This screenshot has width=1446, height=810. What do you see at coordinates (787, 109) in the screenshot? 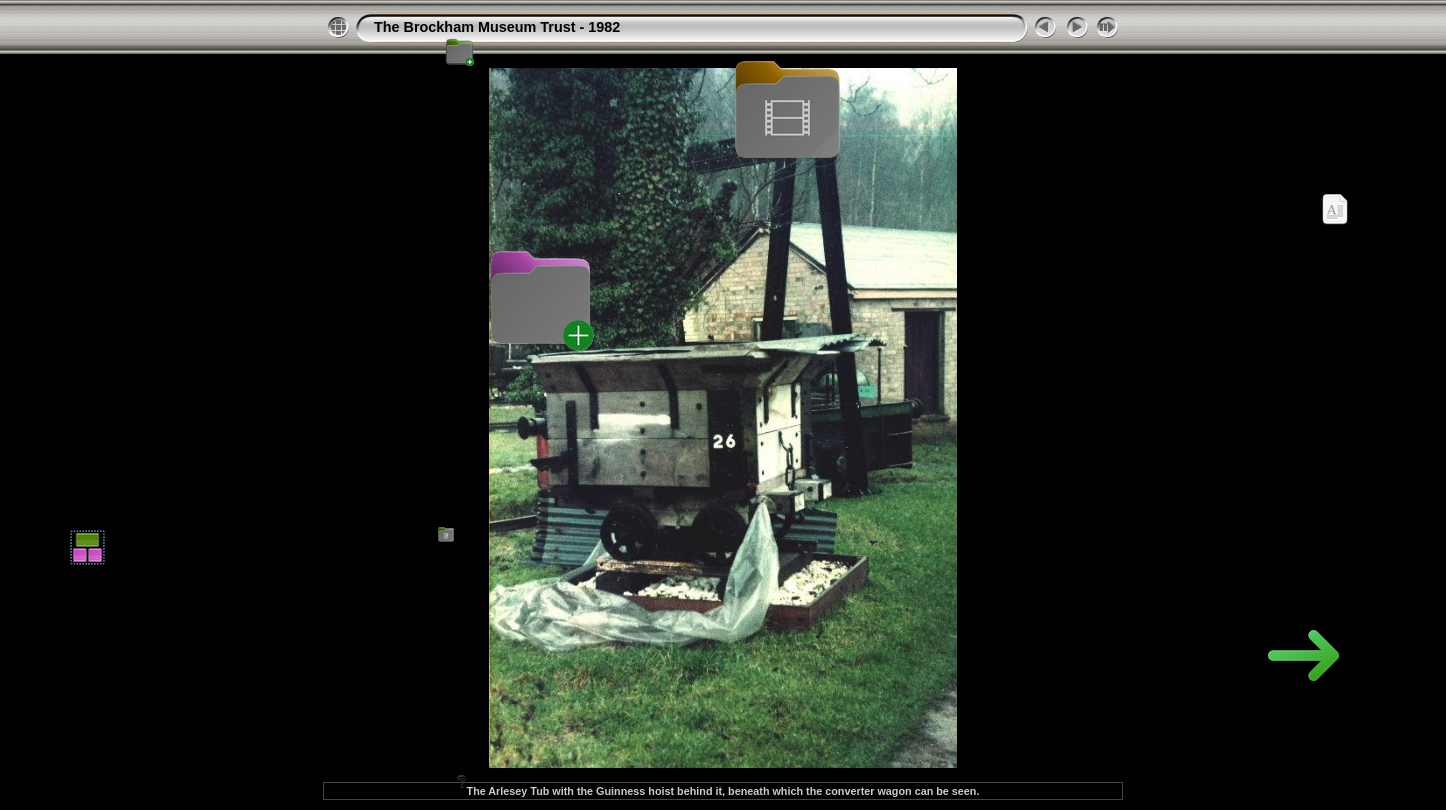
I see `open your videos folder` at bounding box center [787, 109].